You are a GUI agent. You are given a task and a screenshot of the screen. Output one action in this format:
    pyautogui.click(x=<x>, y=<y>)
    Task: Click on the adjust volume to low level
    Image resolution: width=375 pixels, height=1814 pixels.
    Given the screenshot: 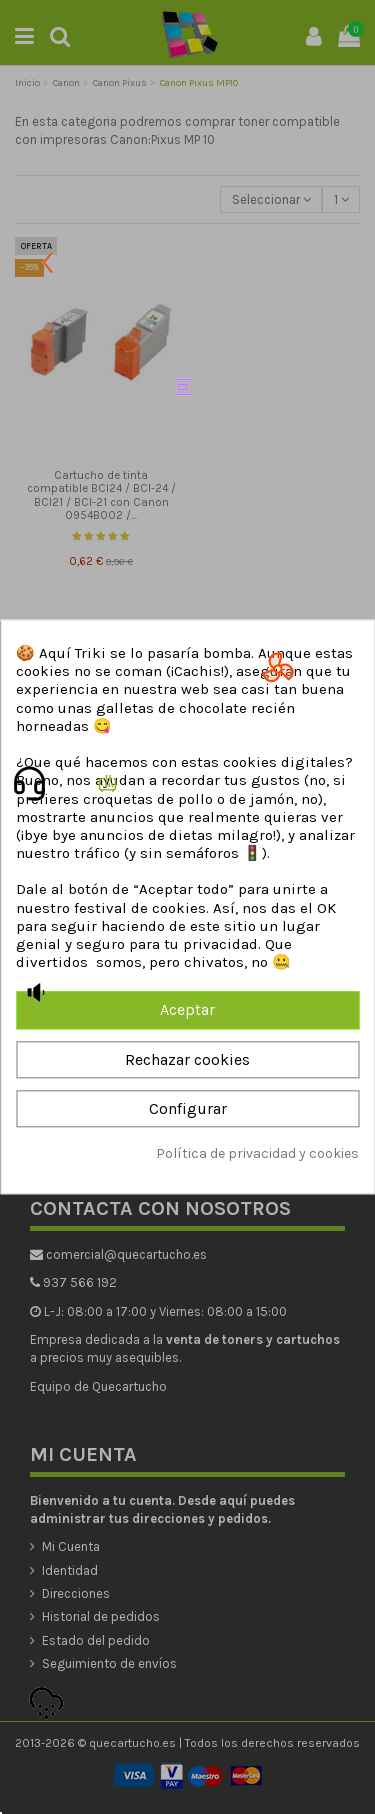 What is the action you would take?
    pyautogui.click(x=37, y=992)
    